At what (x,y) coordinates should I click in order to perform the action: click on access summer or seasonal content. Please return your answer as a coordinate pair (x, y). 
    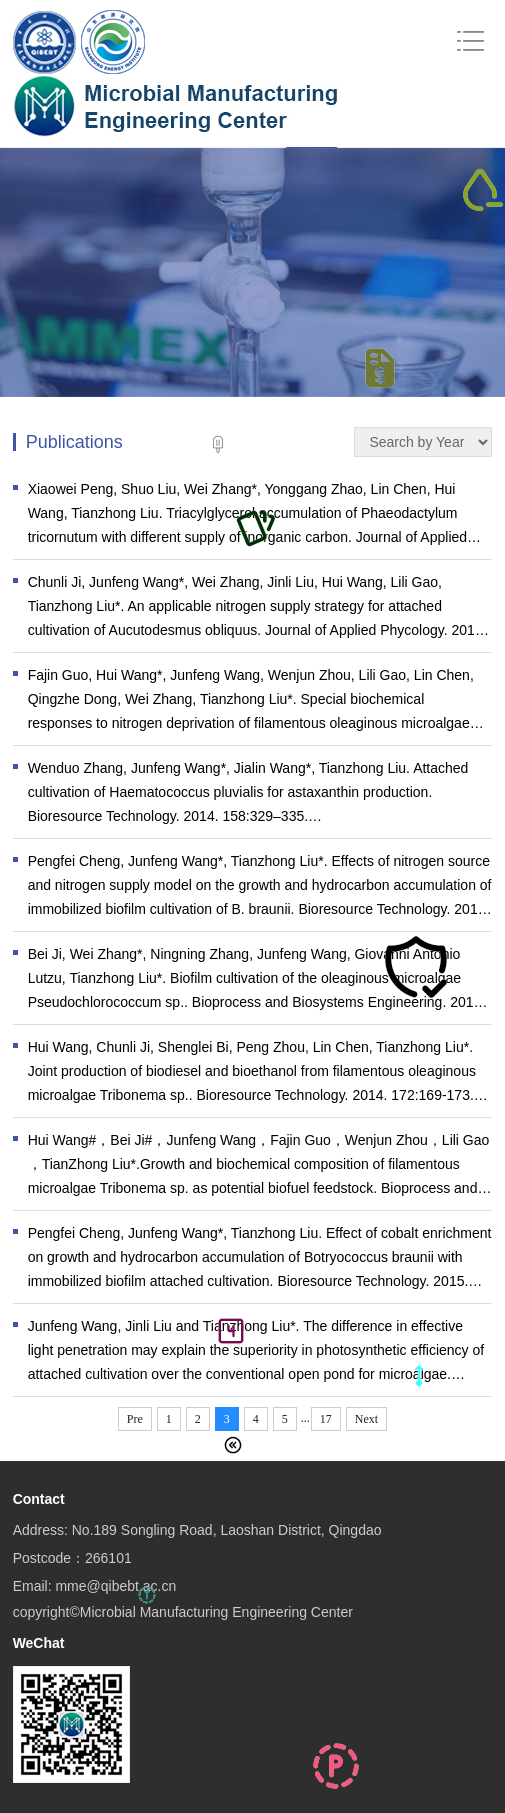
    Looking at the image, I should click on (218, 444).